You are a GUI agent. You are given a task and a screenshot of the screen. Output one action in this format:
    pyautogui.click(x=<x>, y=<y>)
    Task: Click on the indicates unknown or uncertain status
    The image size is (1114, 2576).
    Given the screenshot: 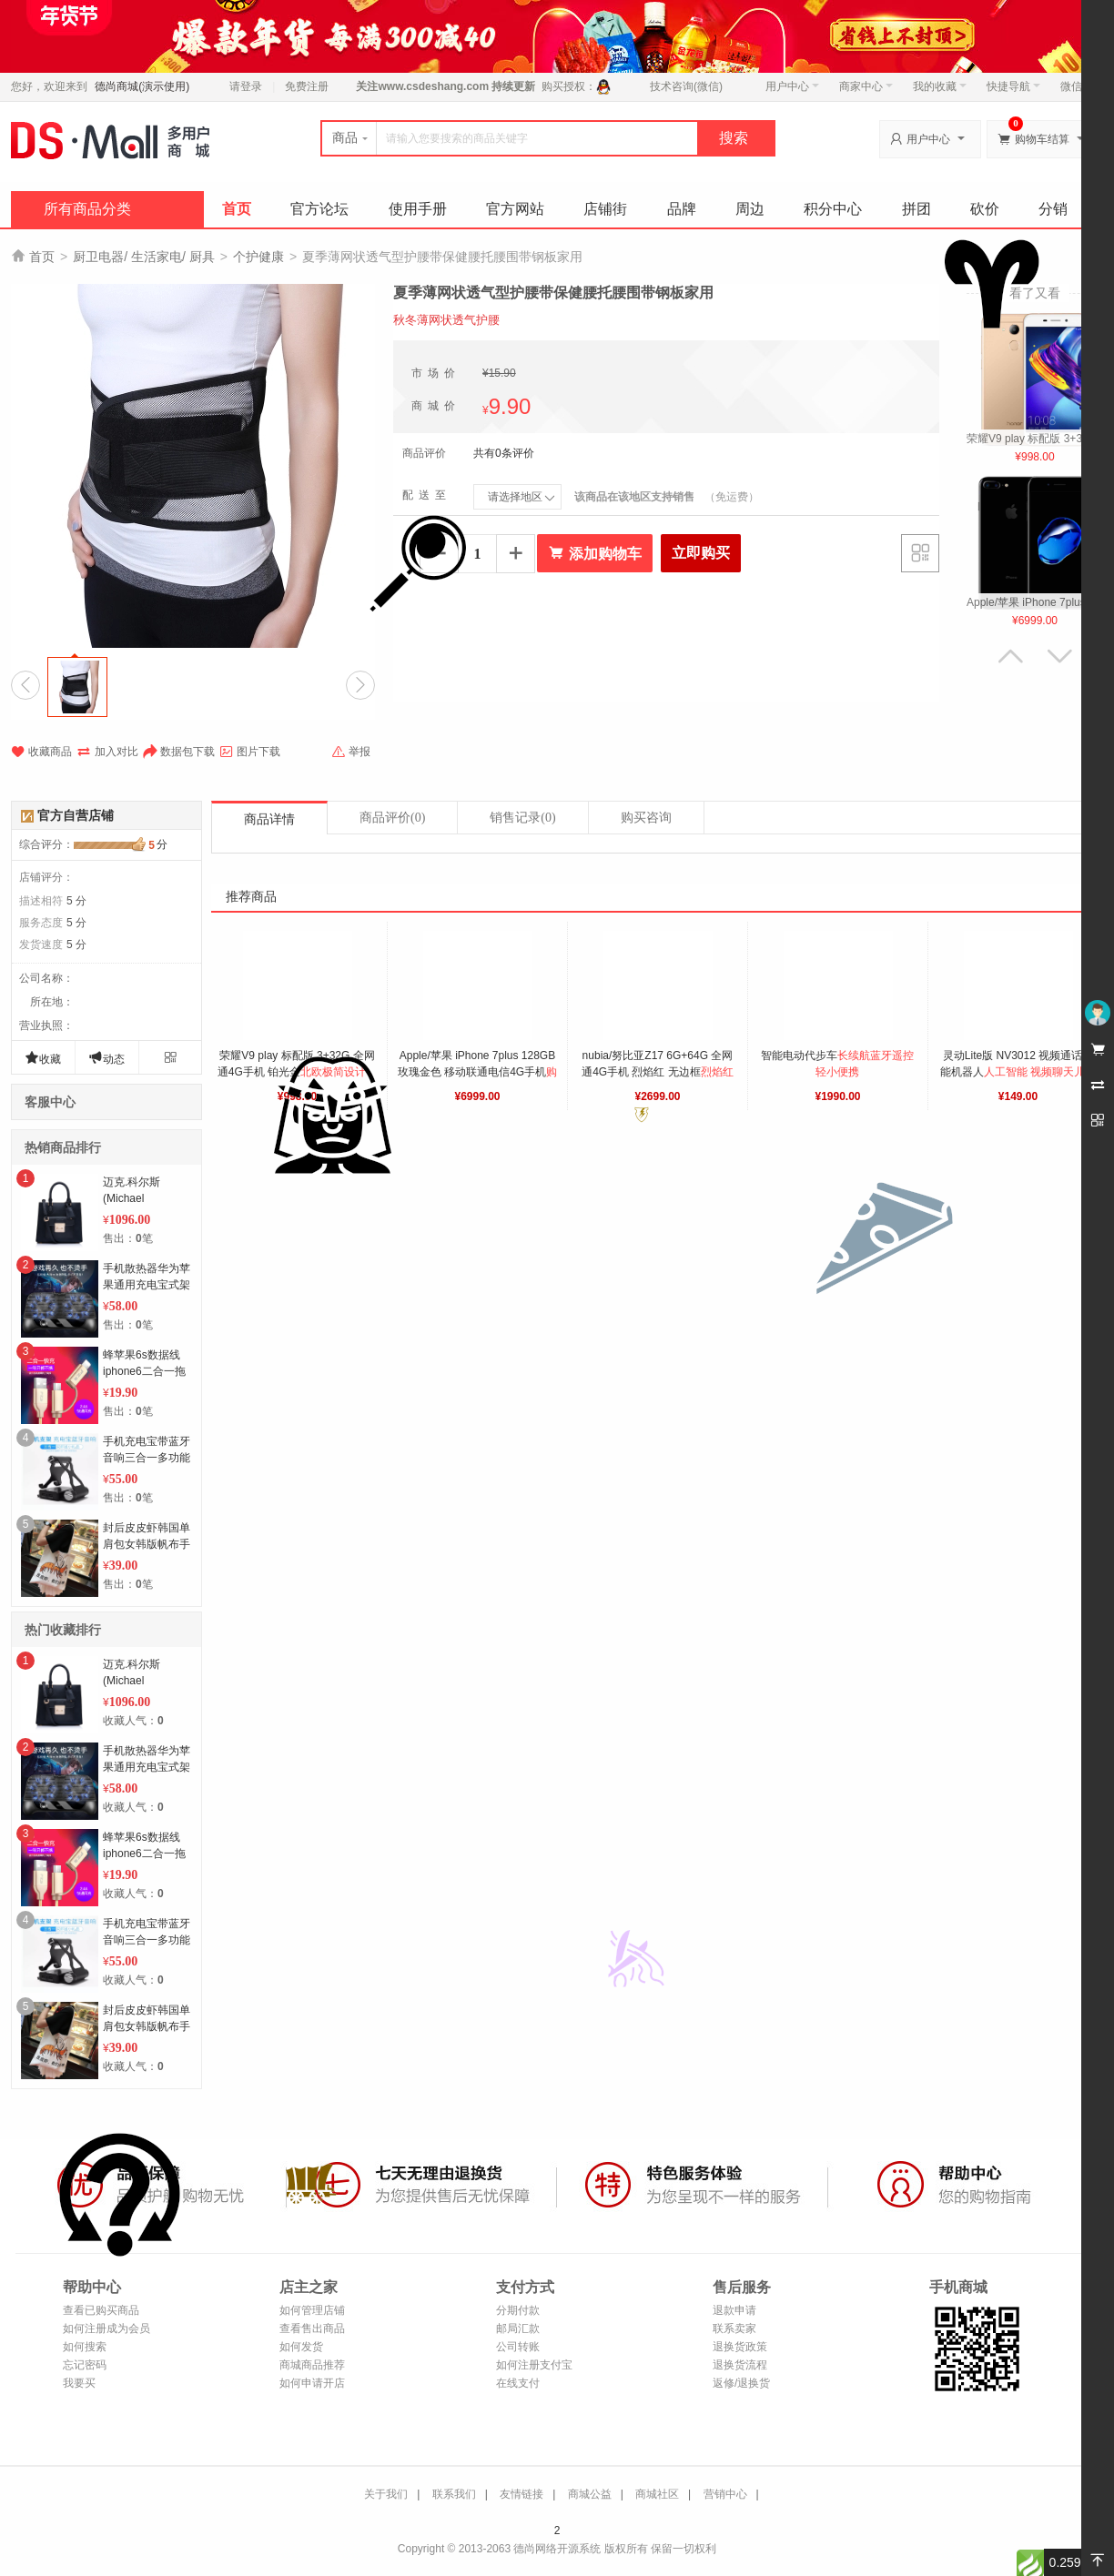 What is the action you would take?
    pyautogui.click(x=119, y=2195)
    